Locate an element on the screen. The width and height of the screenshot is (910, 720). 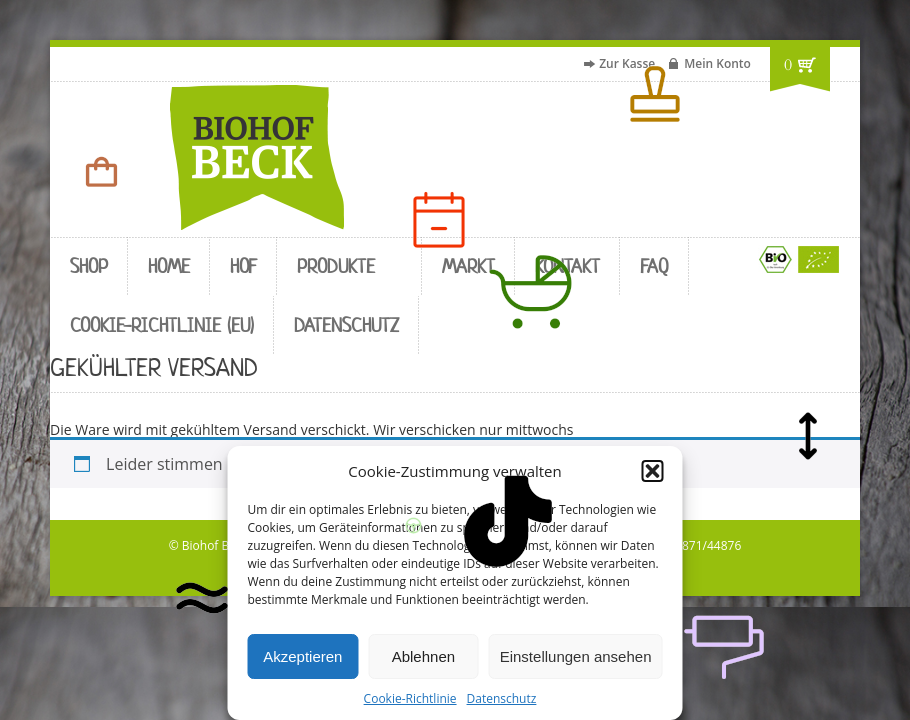
open the TikTok app is located at coordinates (508, 523).